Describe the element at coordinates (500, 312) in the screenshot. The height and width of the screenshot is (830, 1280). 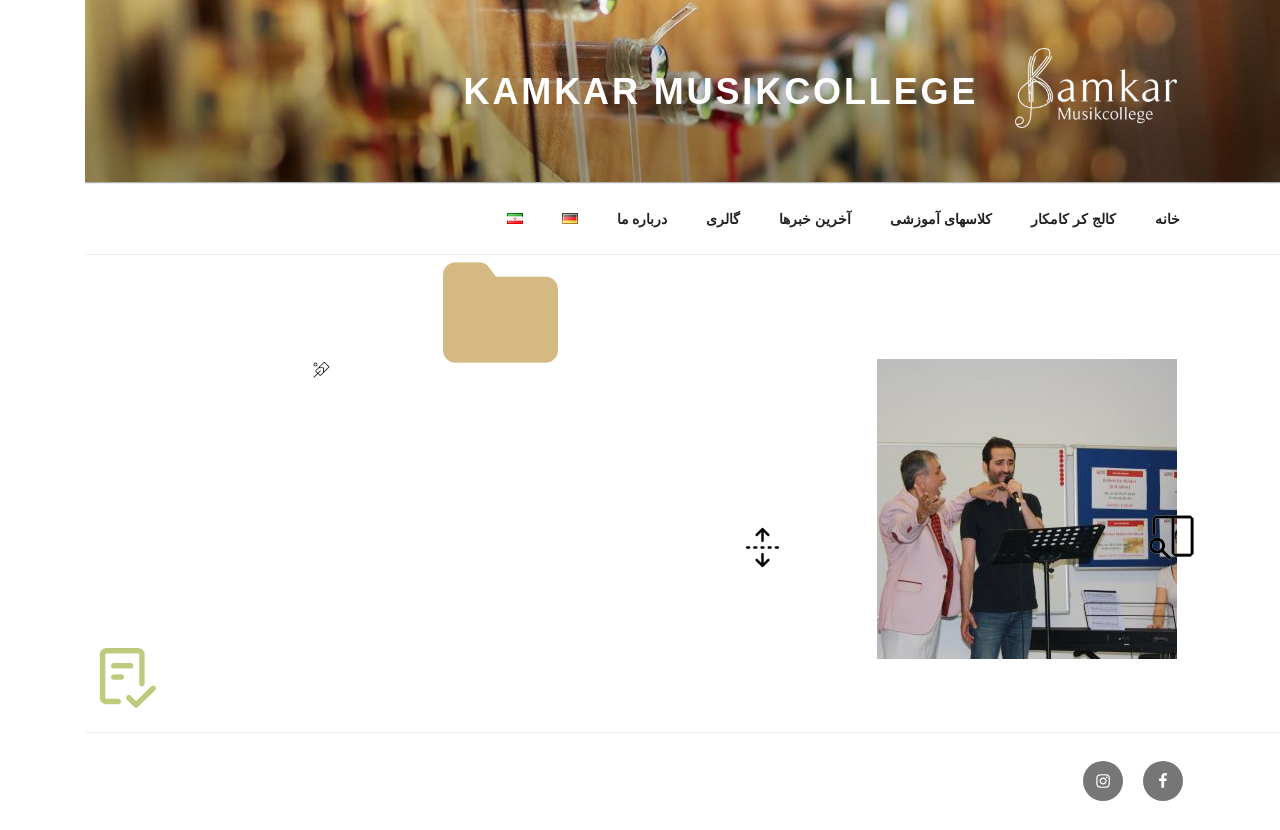
I see `open folder or directory` at that location.